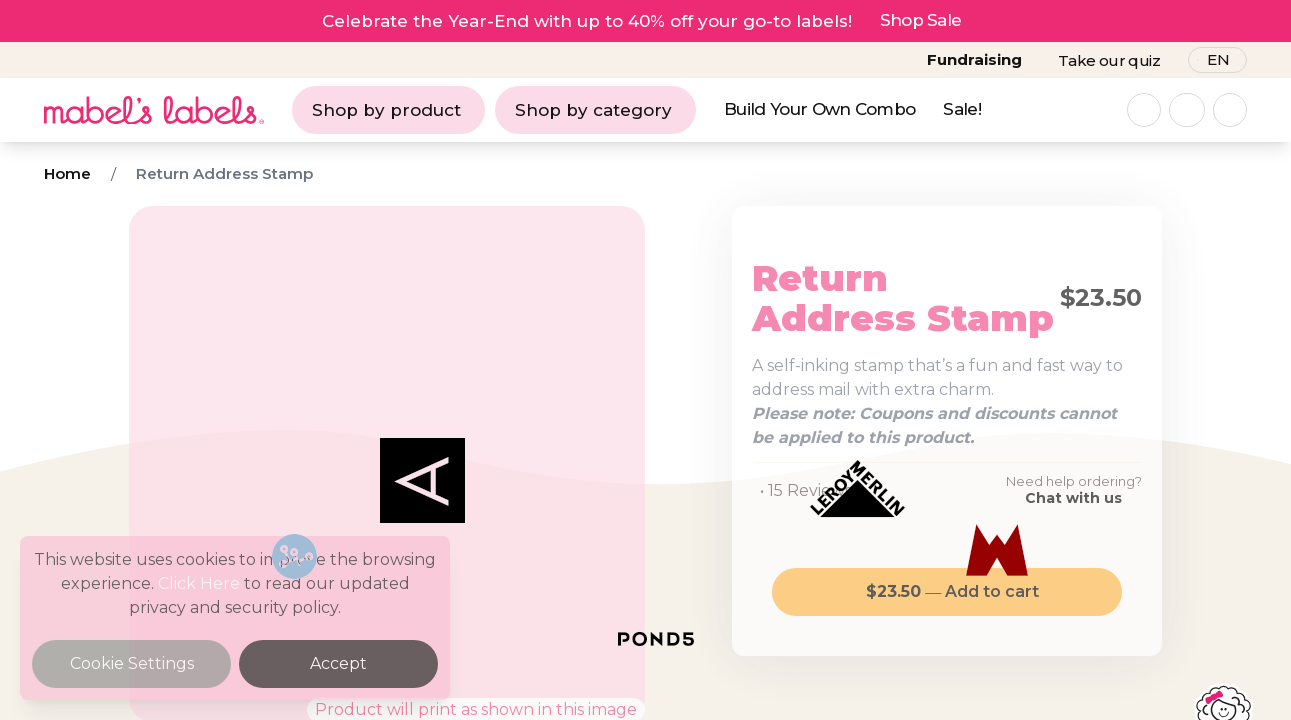 The width and height of the screenshot is (1291, 720). I want to click on visit pond5 stock media marketplace, so click(656, 639).